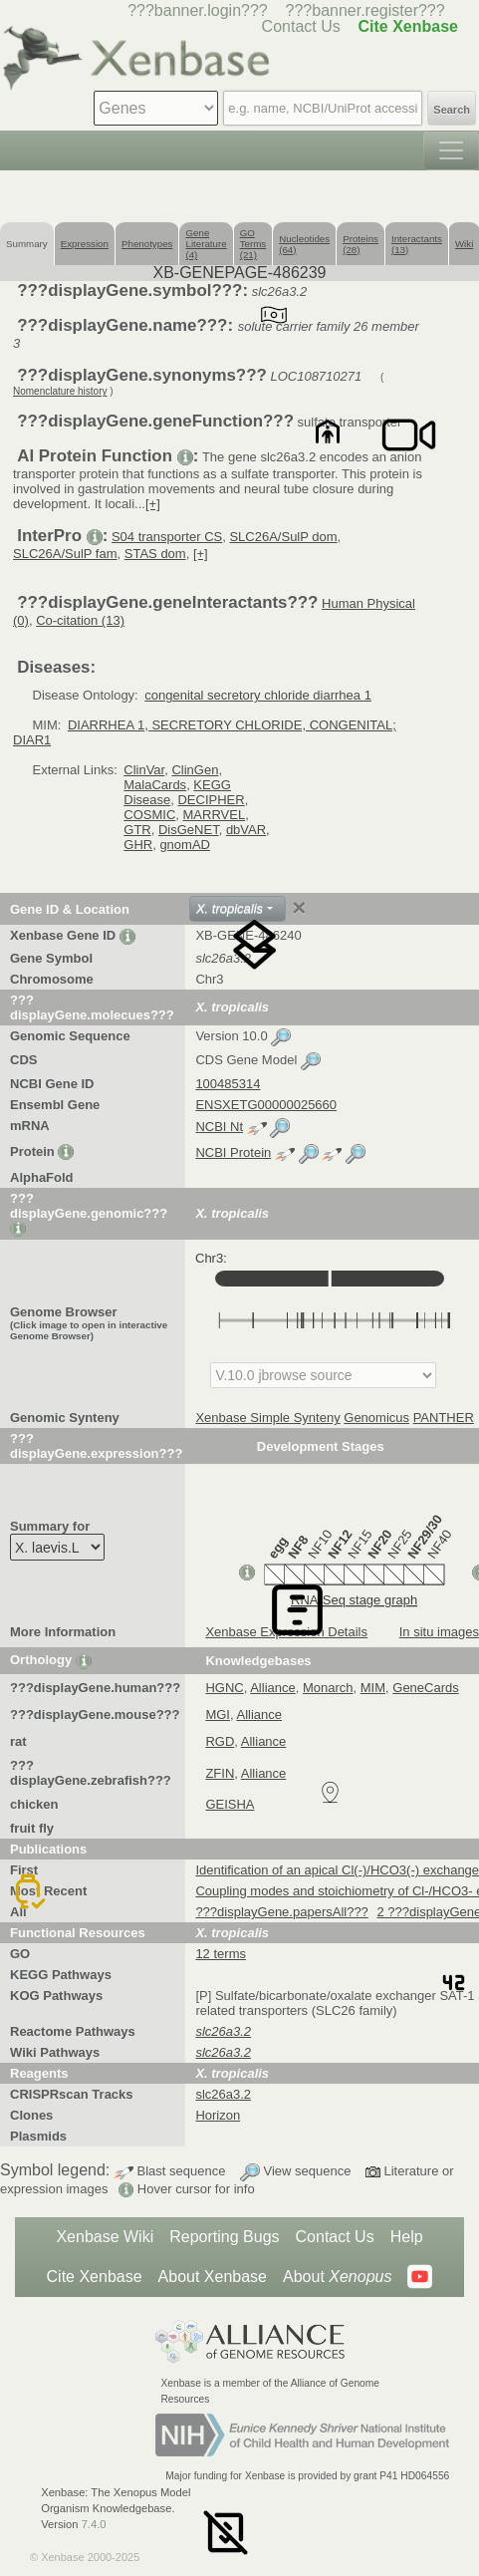 Image resolution: width=479 pixels, height=2576 pixels. What do you see at coordinates (28, 1891) in the screenshot?
I see `smartwatch successfully connected` at bounding box center [28, 1891].